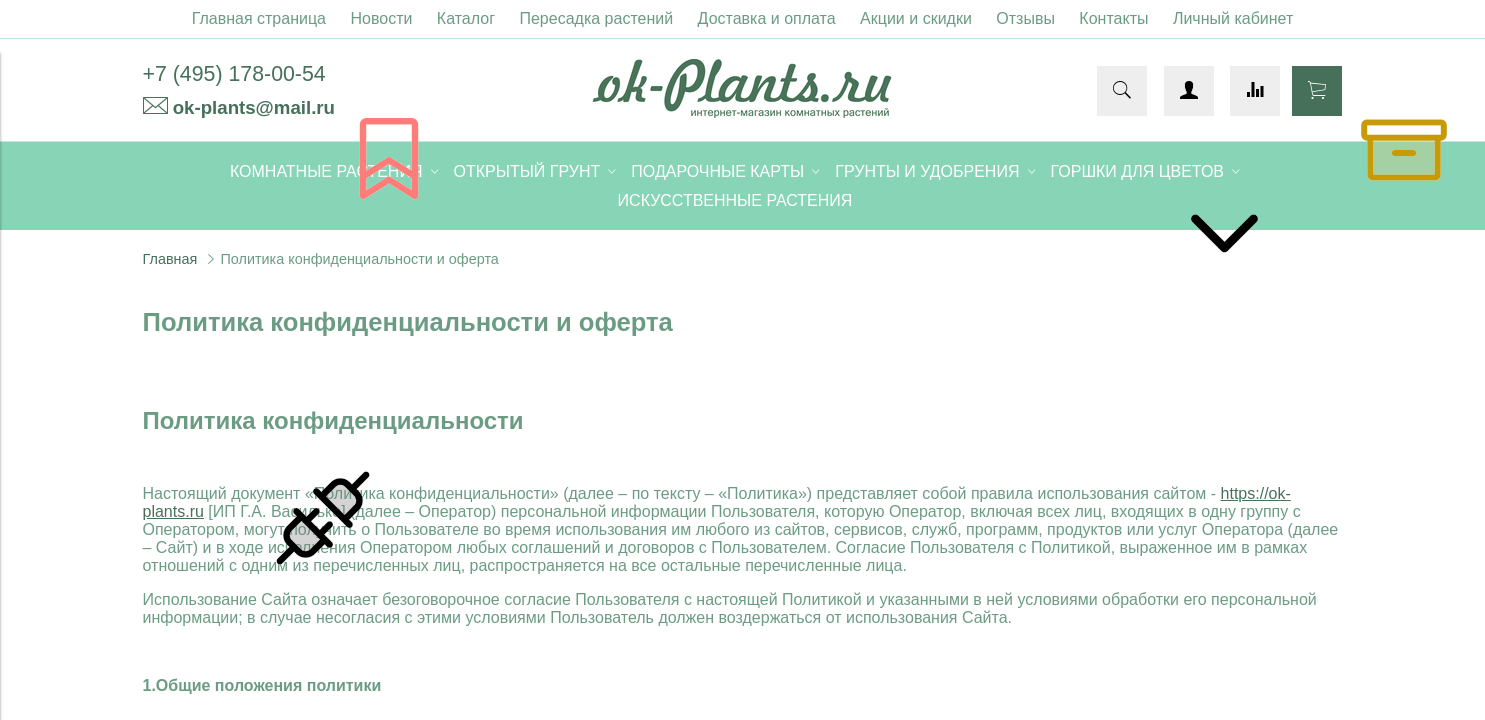 The width and height of the screenshot is (1485, 720). What do you see at coordinates (323, 518) in the screenshot?
I see `connect or manage device connections` at bounding box center [323, 518].